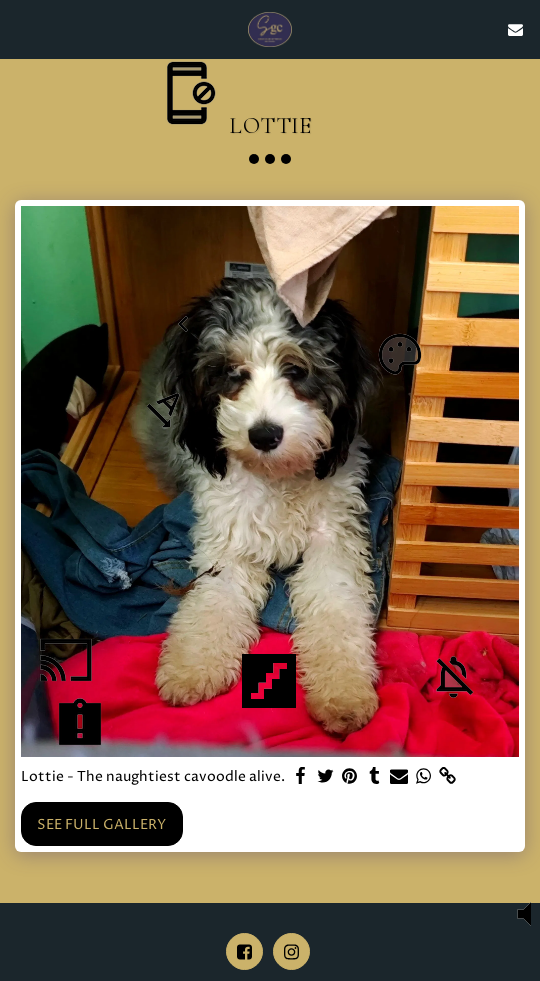 This screenshot has width=540, height=981. Describe the element at coordinates (183, 324) in the screenshot. I see `go back to the previous screen` at that location.